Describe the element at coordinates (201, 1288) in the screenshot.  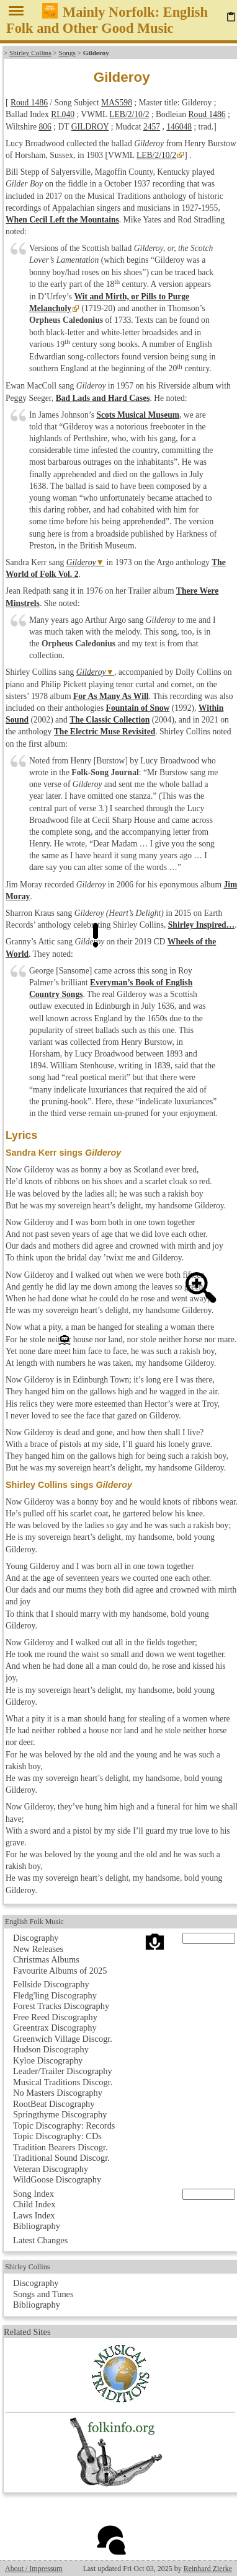
I see `zoom in on content` at that location.